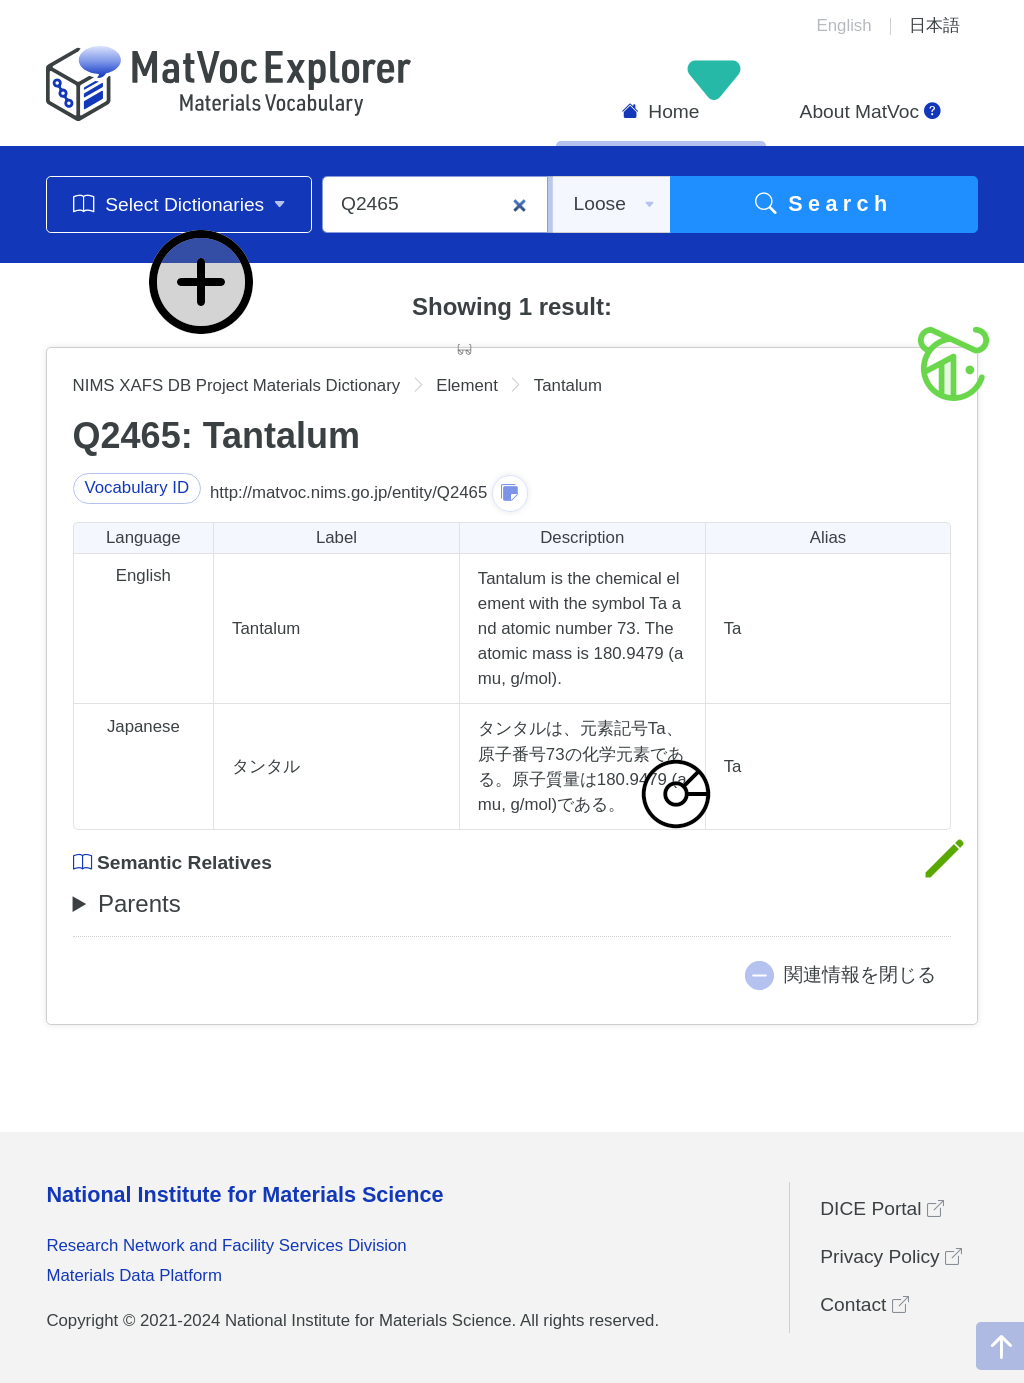 This screenshot has width=1024, height=1383. What do you see at coordinates (201, 282) in the screenshot?
I see `add a new item` at bounding box center [201, 282].